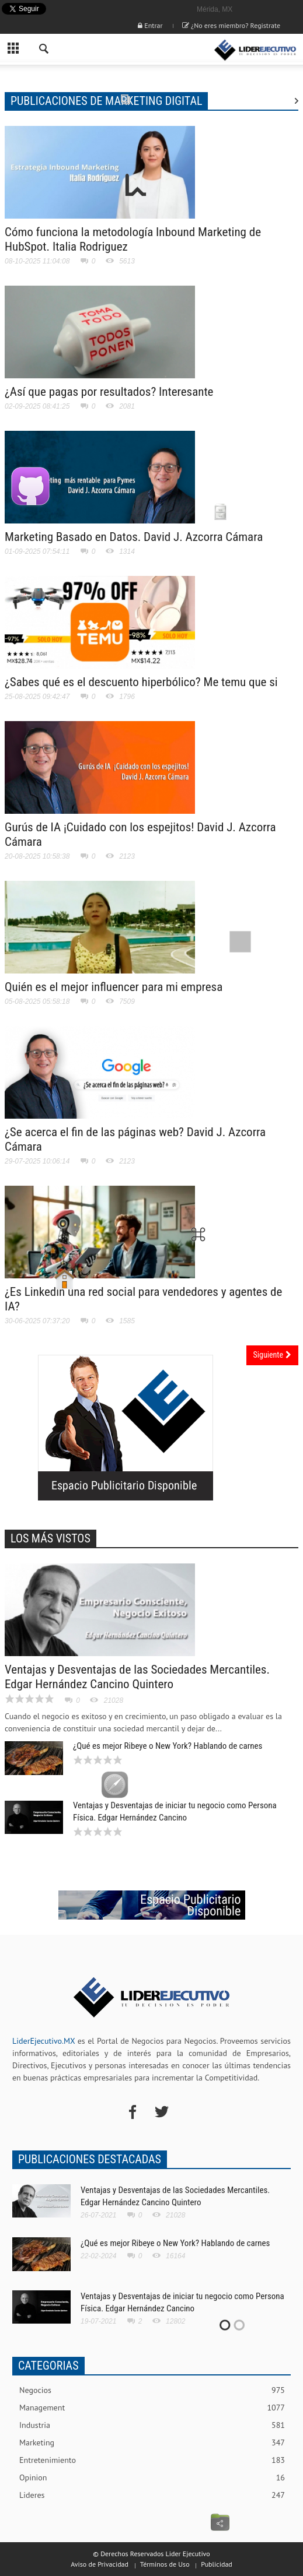 This screenshot has height=2576, width=303. What do you see at coordinates (114, 1784) in the screenshot?
I see `open Safari web browser` at bounding box center [114, 1784].